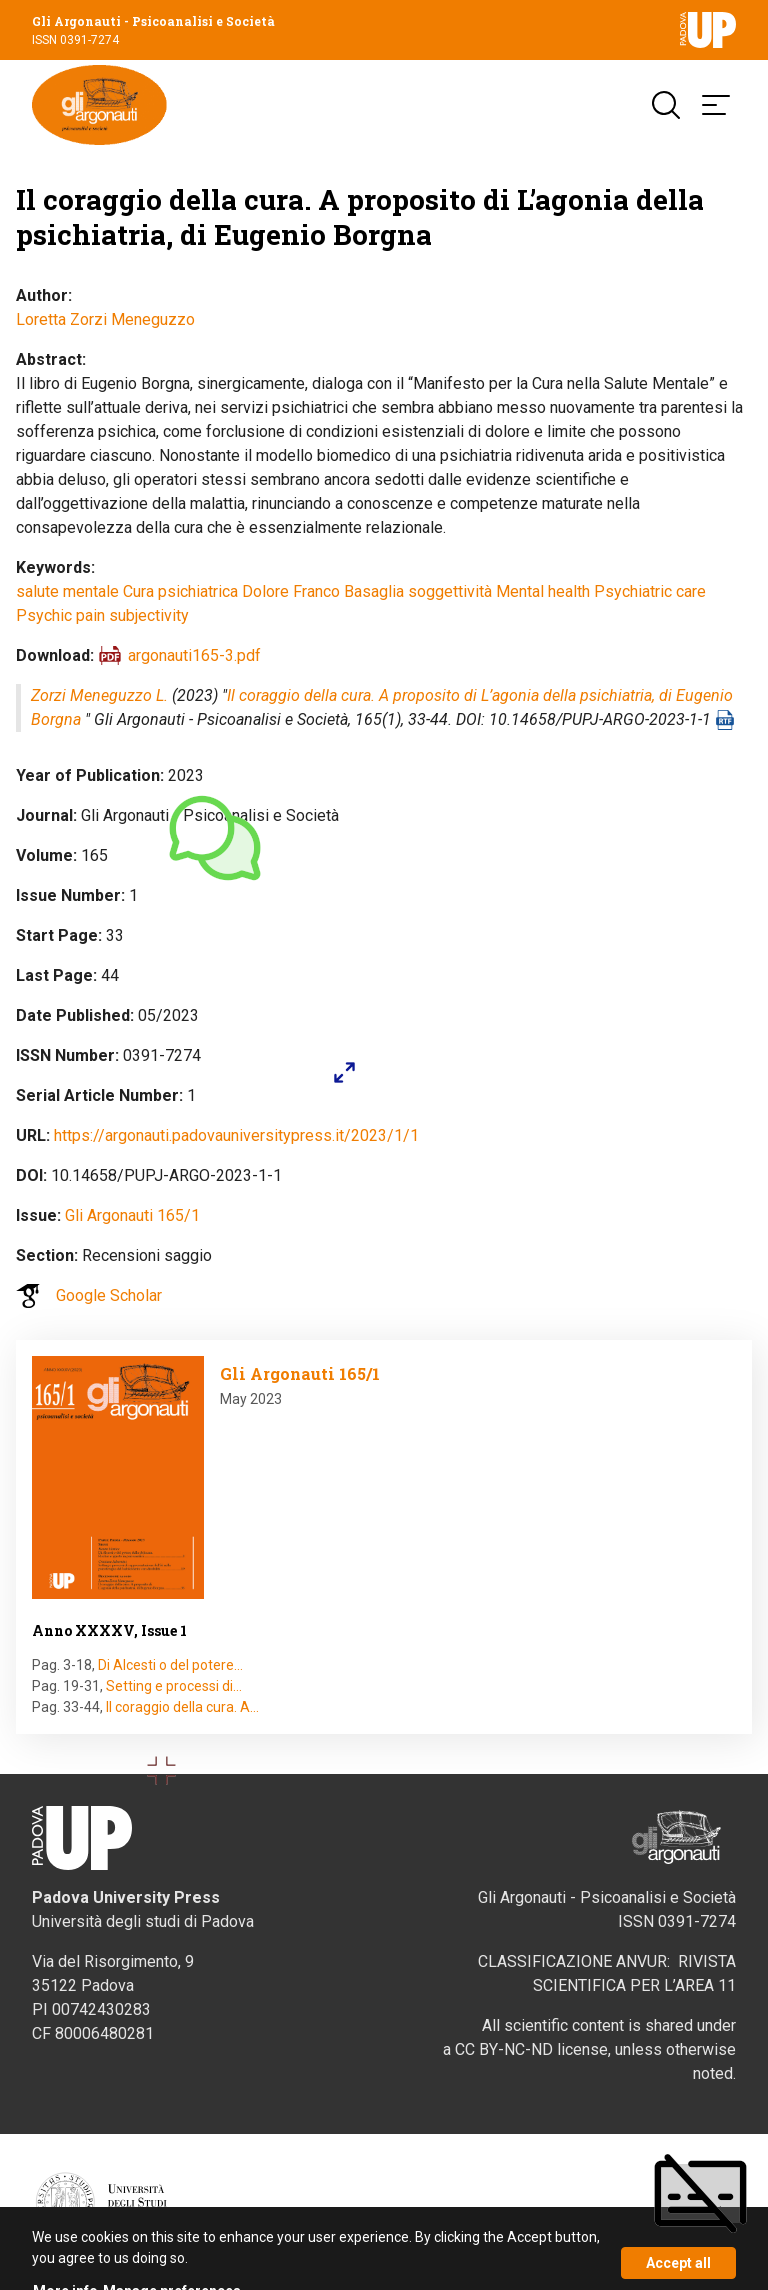  What do you see at coordinates (215, 838) in the screenshot?
I see `open chat or messaging` at bounding box center [215, 838].